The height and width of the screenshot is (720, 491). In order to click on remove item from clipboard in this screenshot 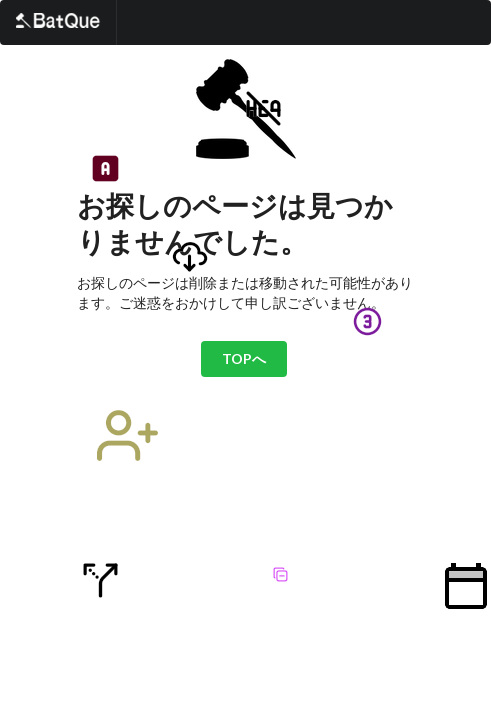, I will do `click(280, 574)`.